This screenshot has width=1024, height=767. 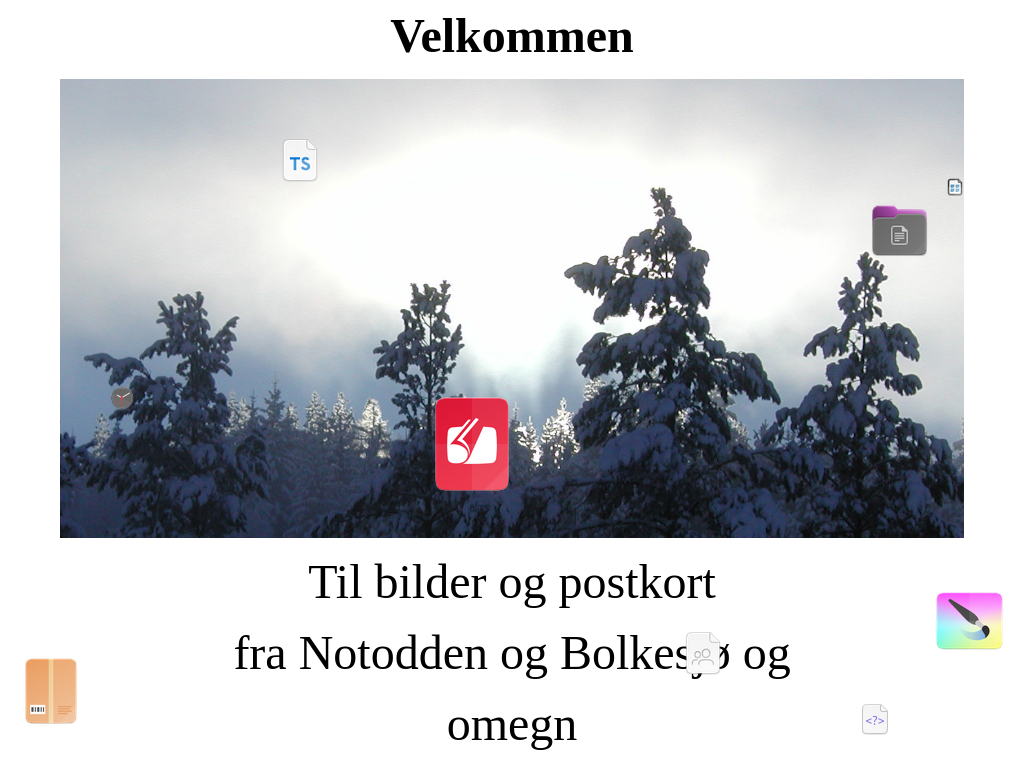 What do you see at coordinates (300, 160) in the screenshot?
I see `a typescript source code file` at bounding box center [300, 160].